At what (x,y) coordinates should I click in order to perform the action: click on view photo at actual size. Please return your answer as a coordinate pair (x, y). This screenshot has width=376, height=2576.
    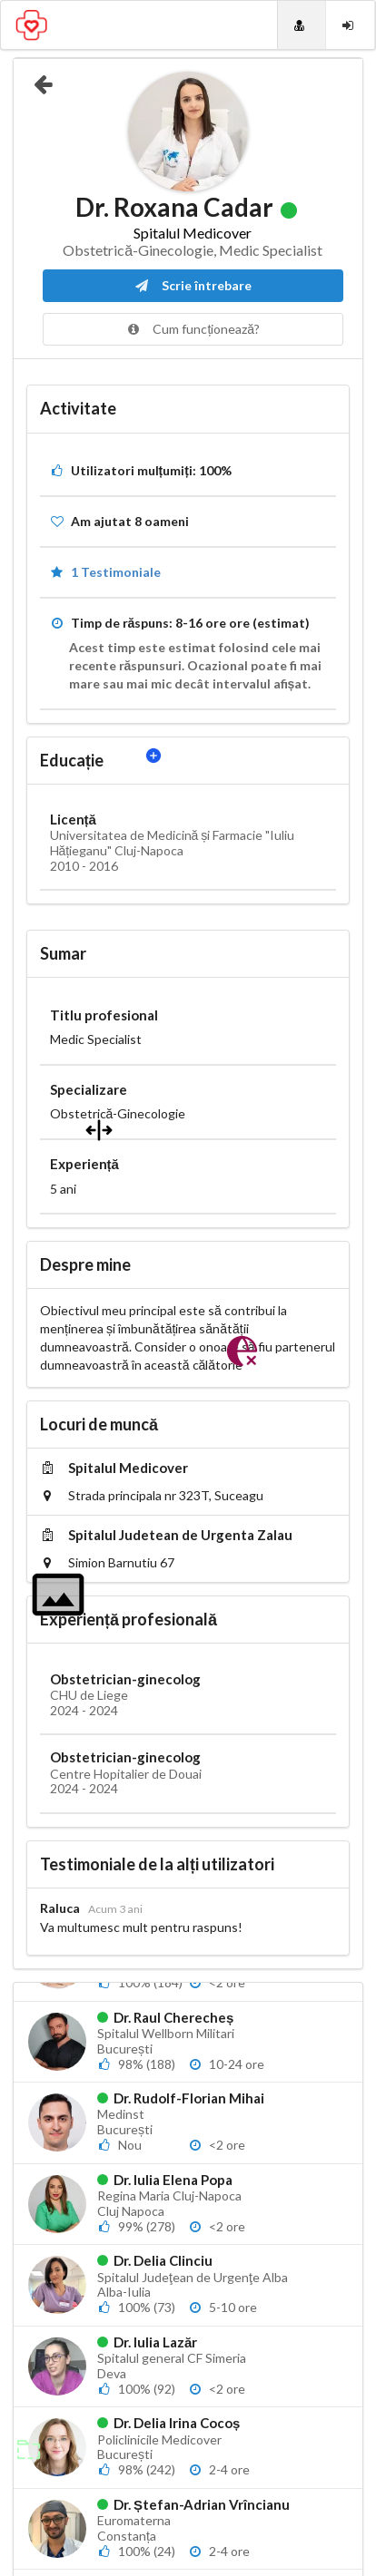
    Looking at the image, I should click on (58, 1595).